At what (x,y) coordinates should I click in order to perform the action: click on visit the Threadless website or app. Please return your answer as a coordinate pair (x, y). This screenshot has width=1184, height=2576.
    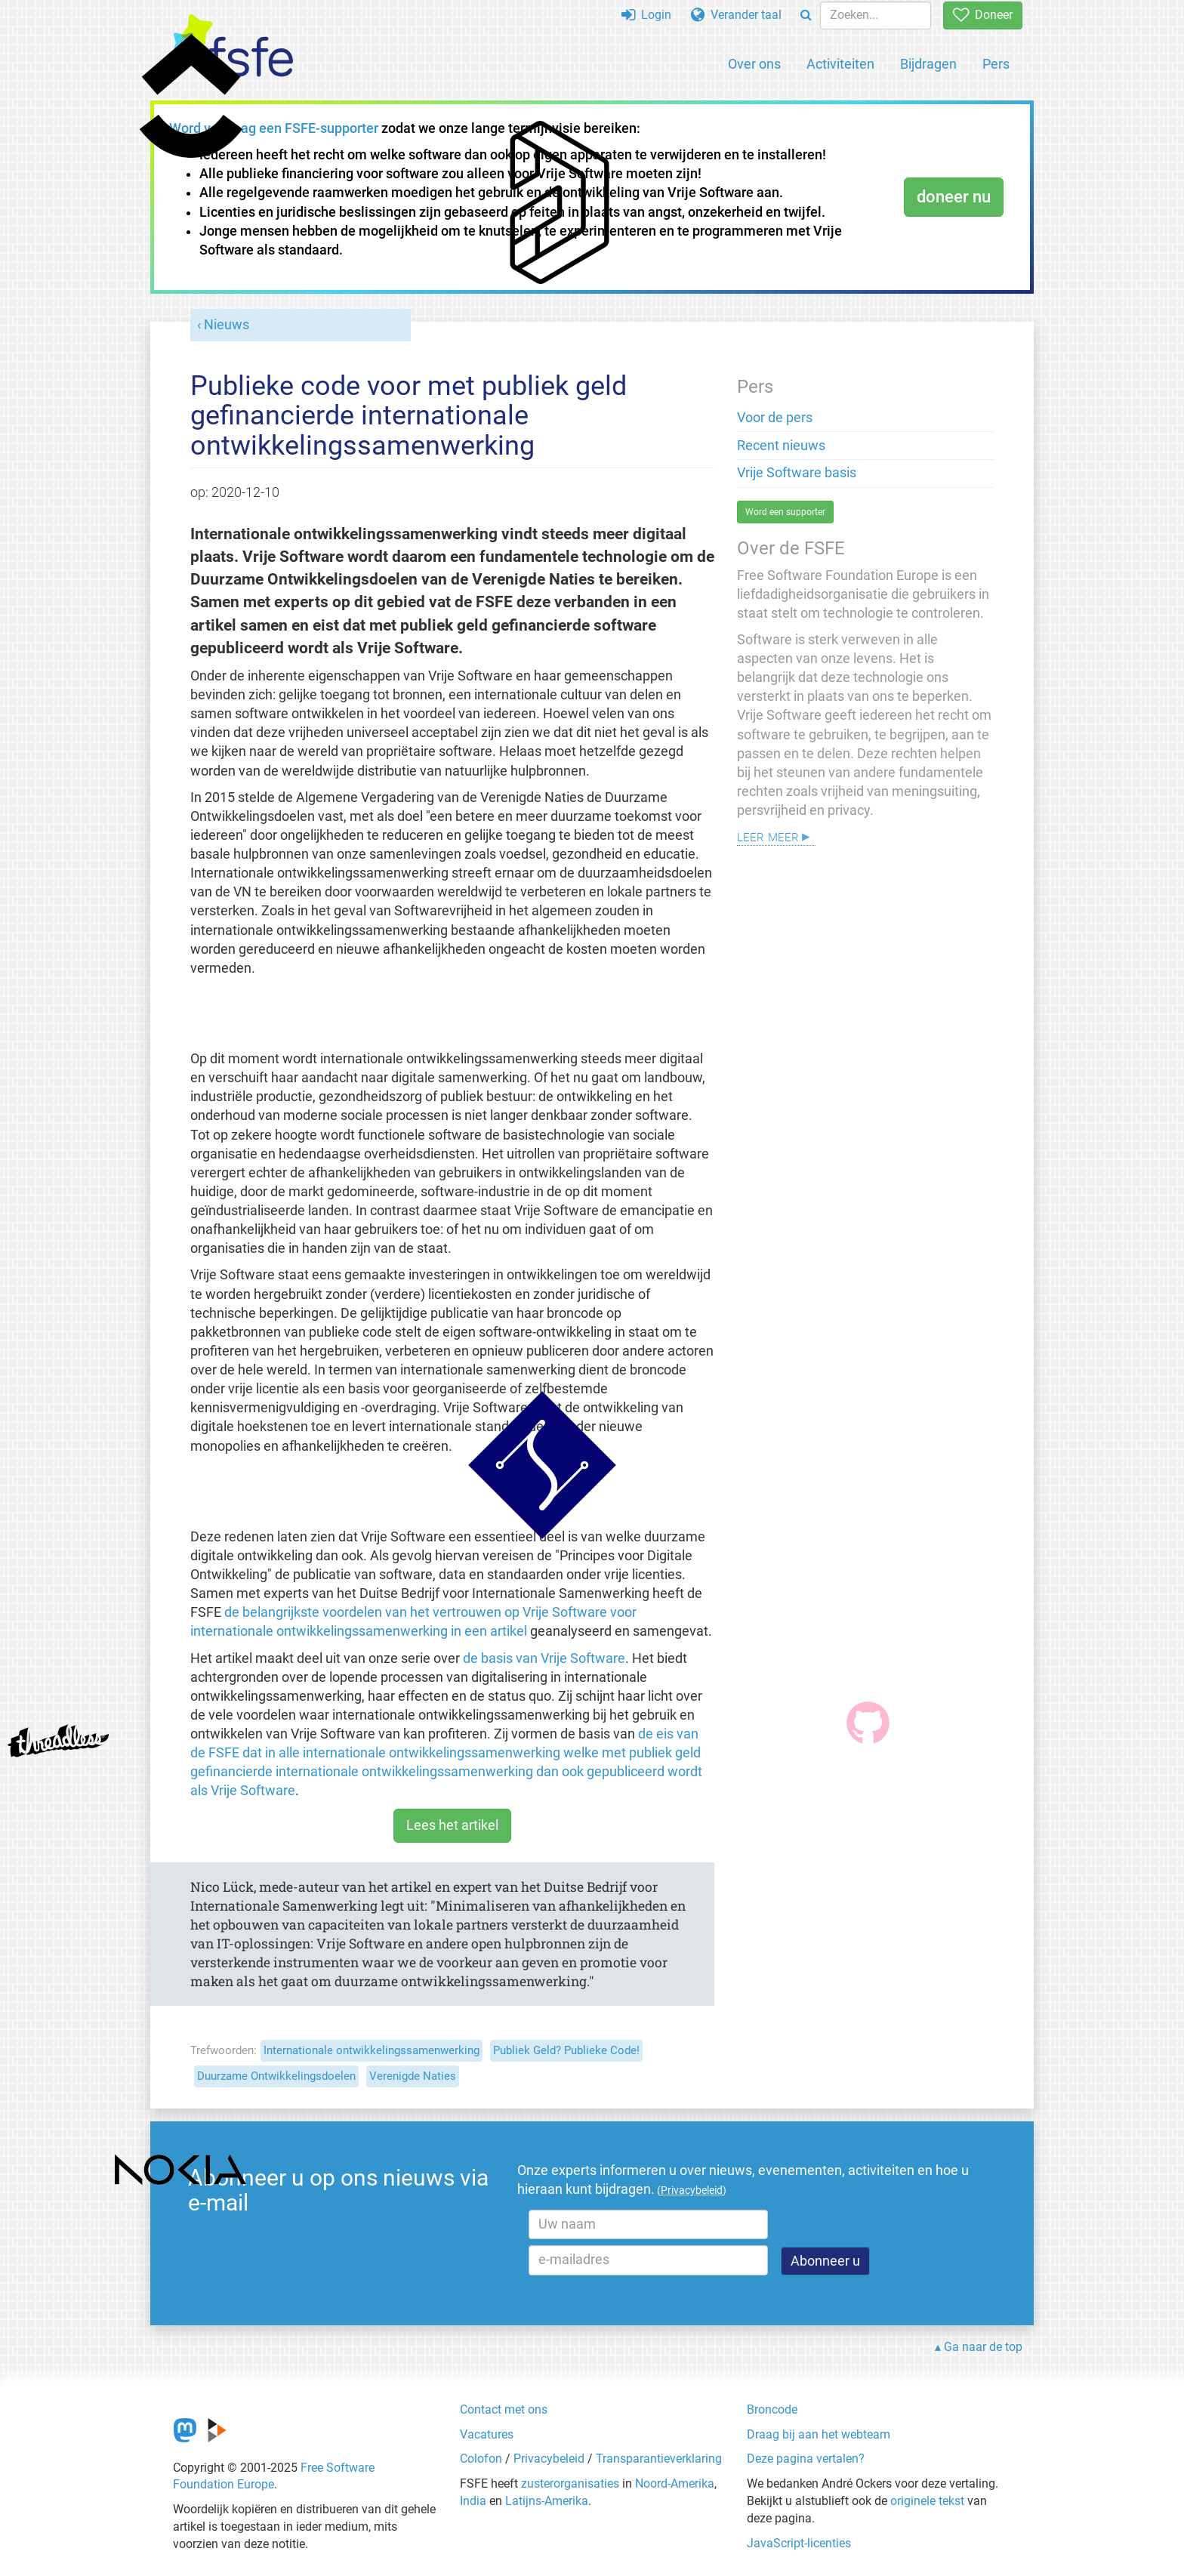
    Looking at the image, I should click on (58, 1741).